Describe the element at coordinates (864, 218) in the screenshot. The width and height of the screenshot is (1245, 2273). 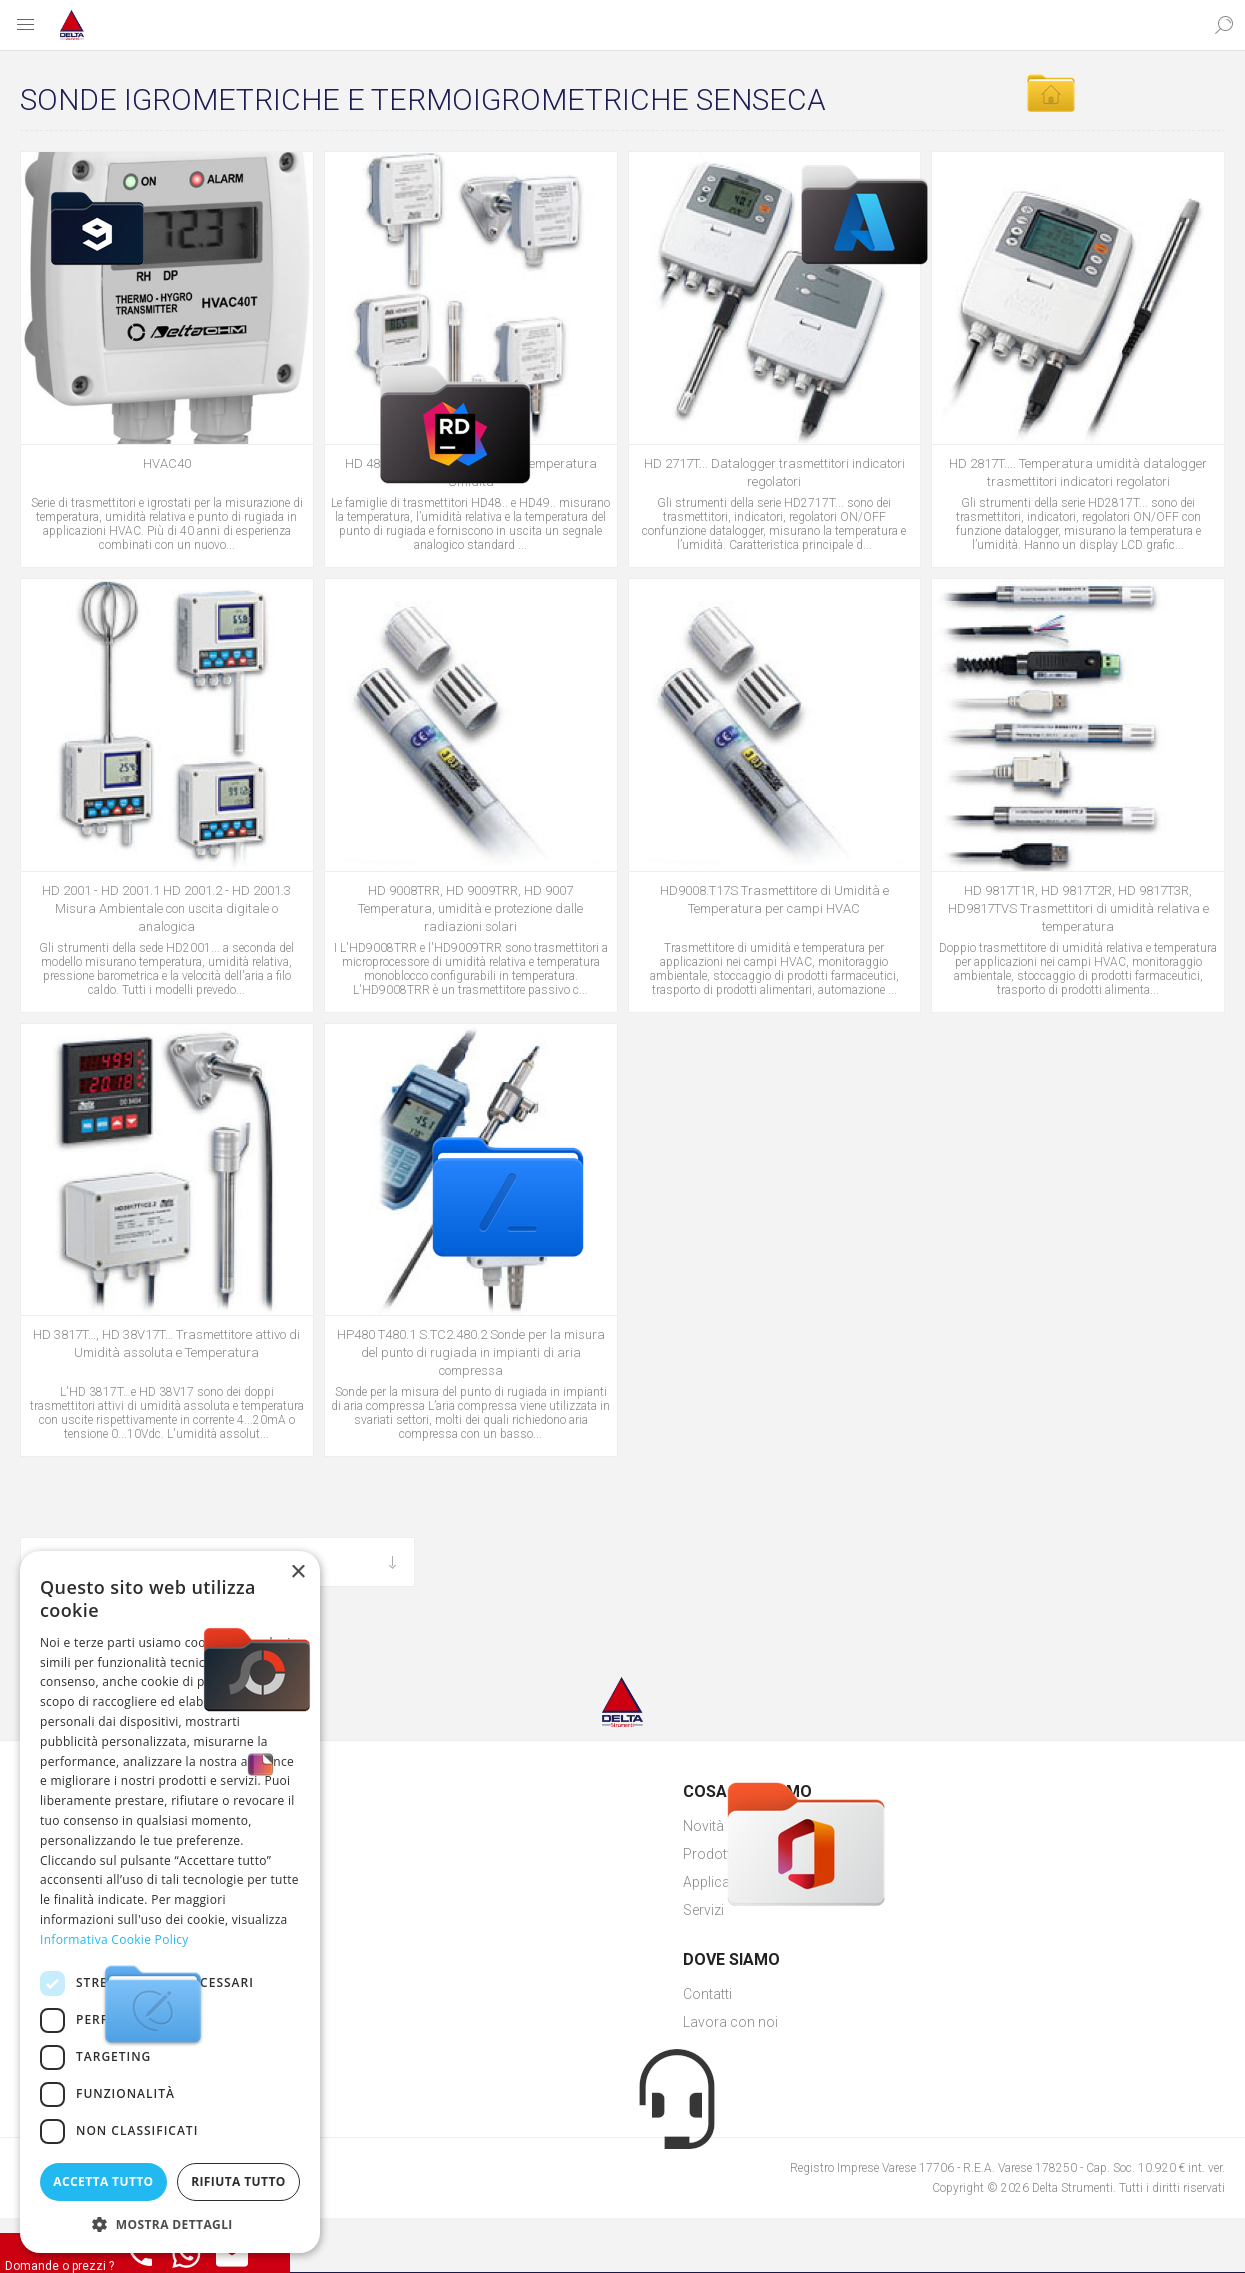
I see `open azure or microsoft cloud-related files` at that location.